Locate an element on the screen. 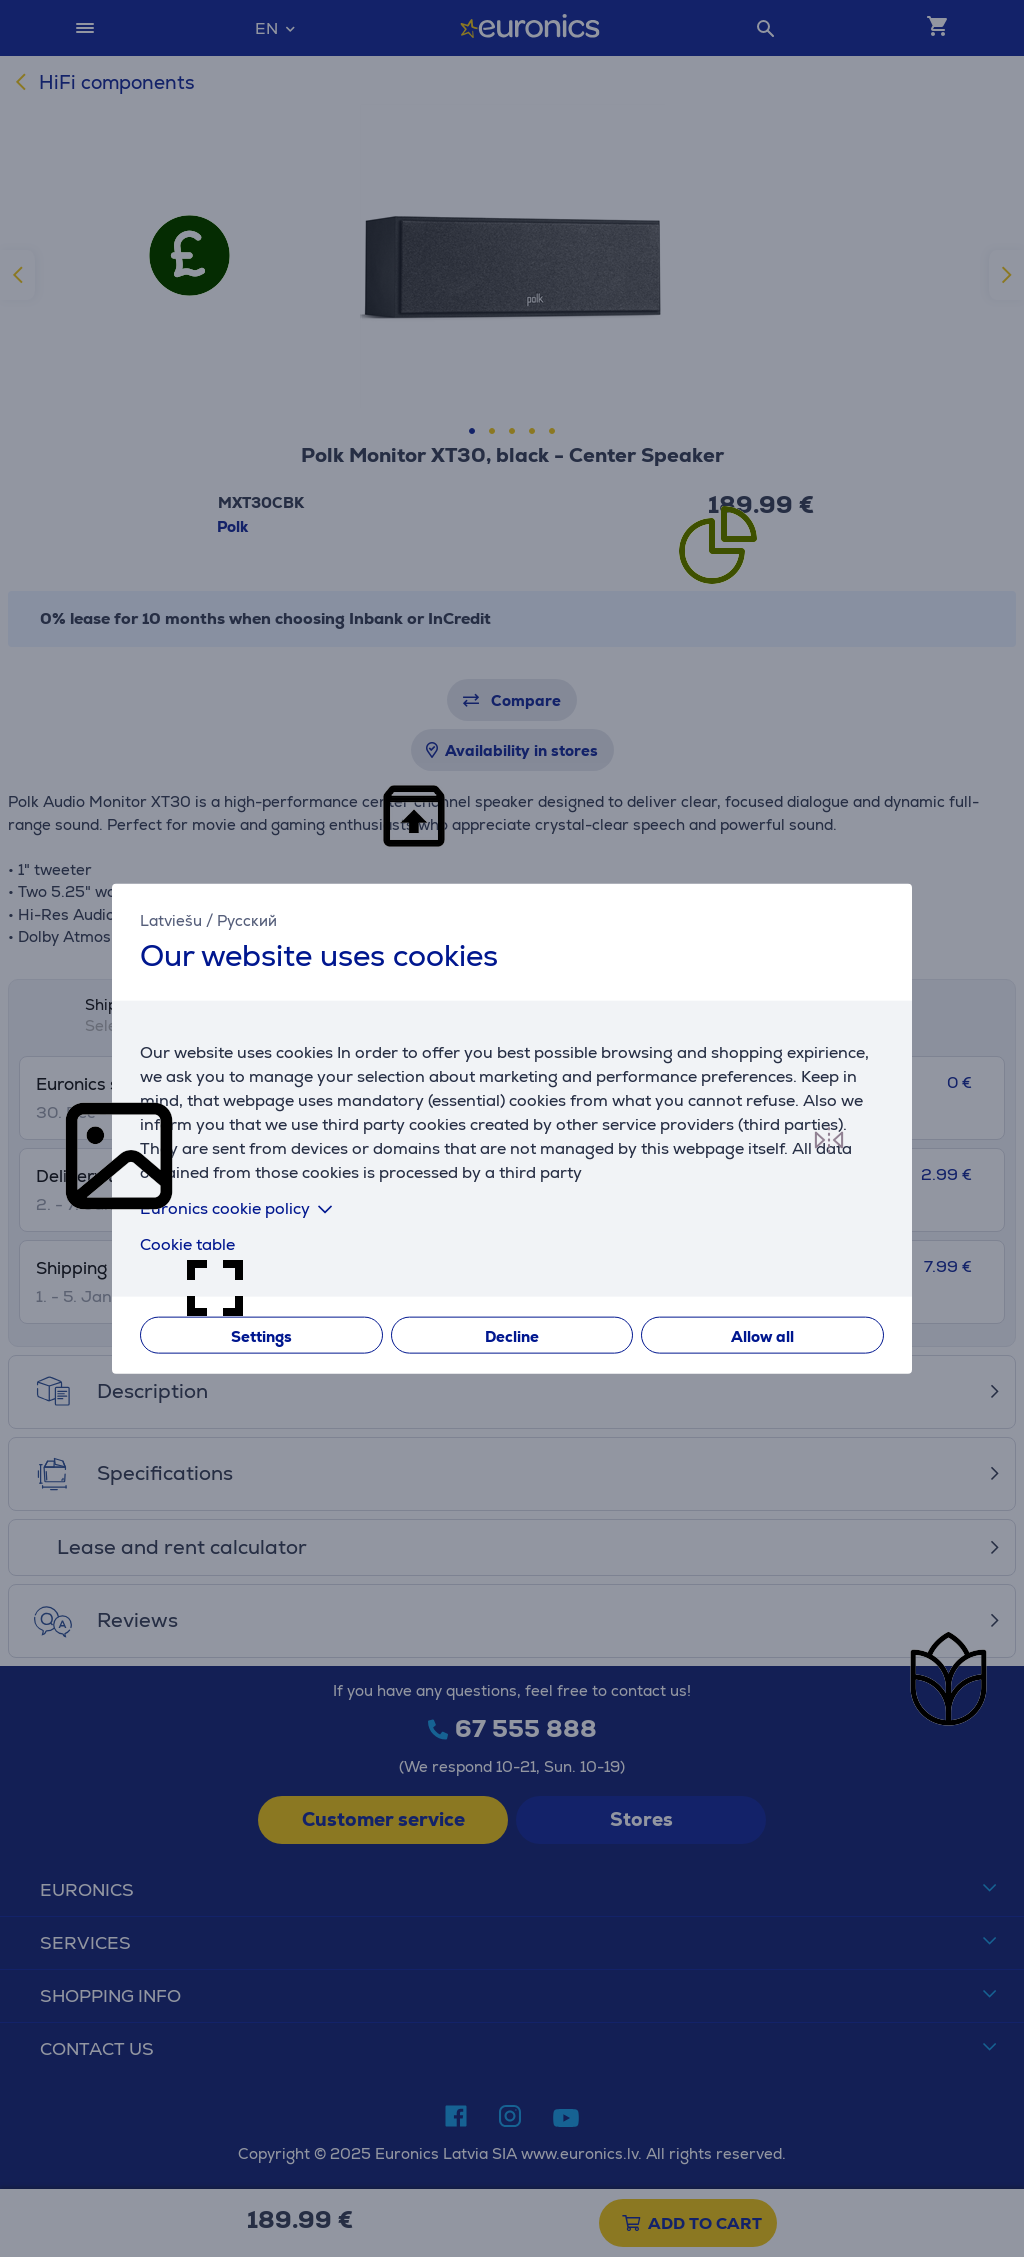 This screenshot has height=2257, width=1024. view amount in British pounds is located at coordinates (189, 255).